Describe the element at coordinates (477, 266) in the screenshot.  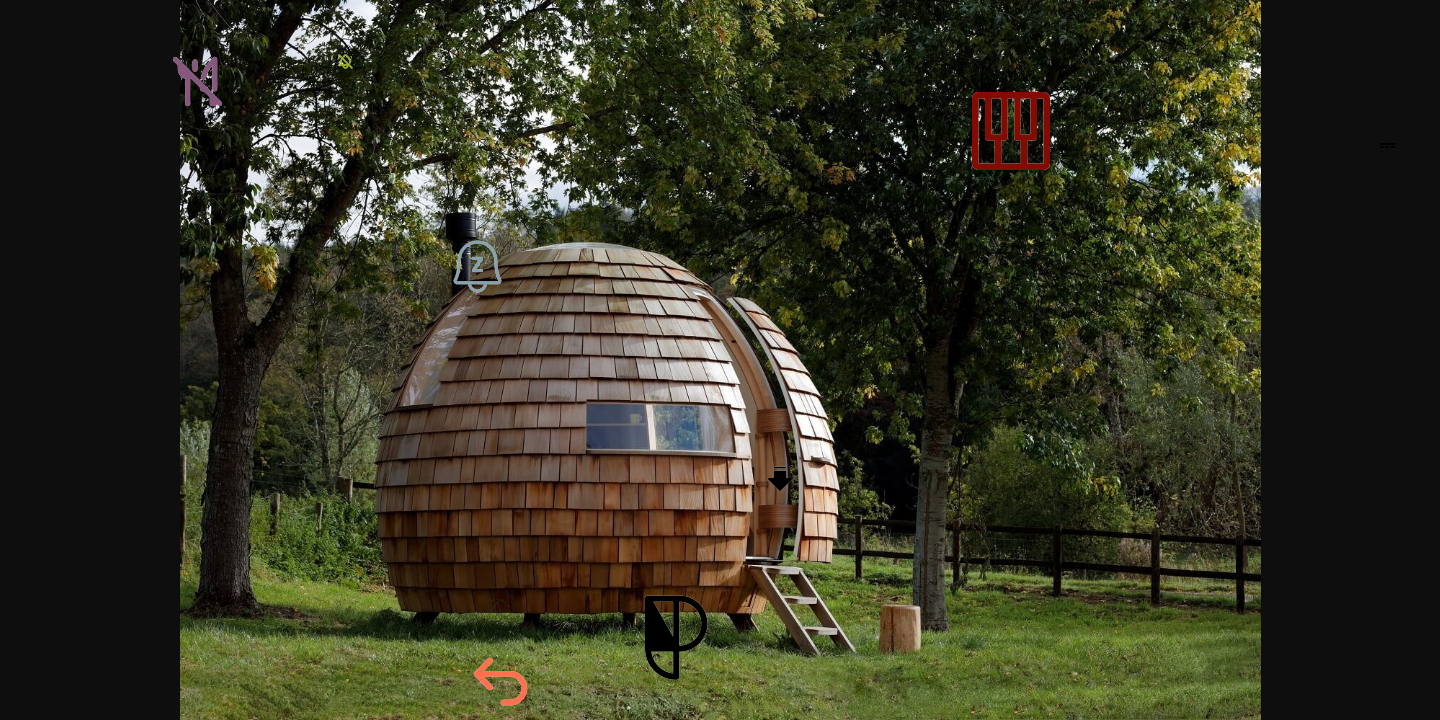
I see `snooze notifications` at that location.